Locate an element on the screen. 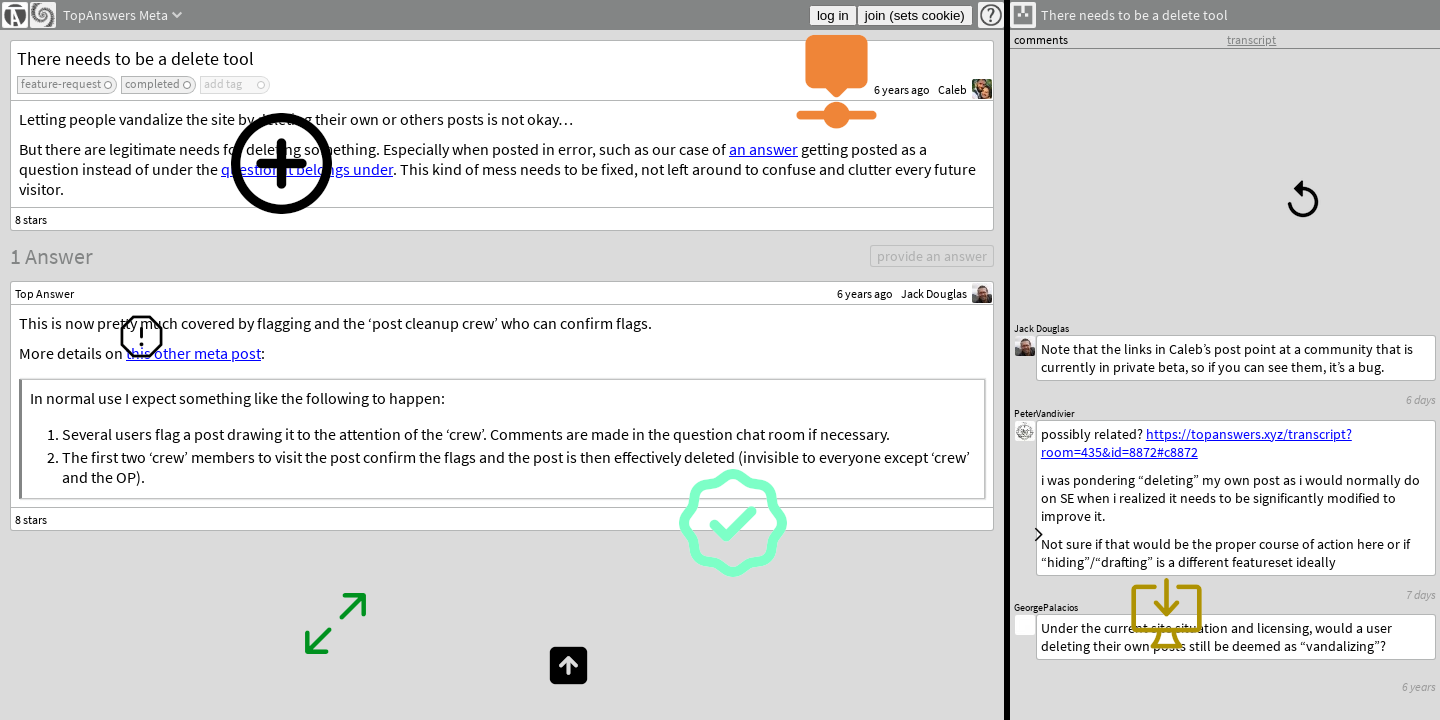 The height and width of the screenshot is (720, 1440). replay or restart media from the beginning is located at coordinates (1303, 200).